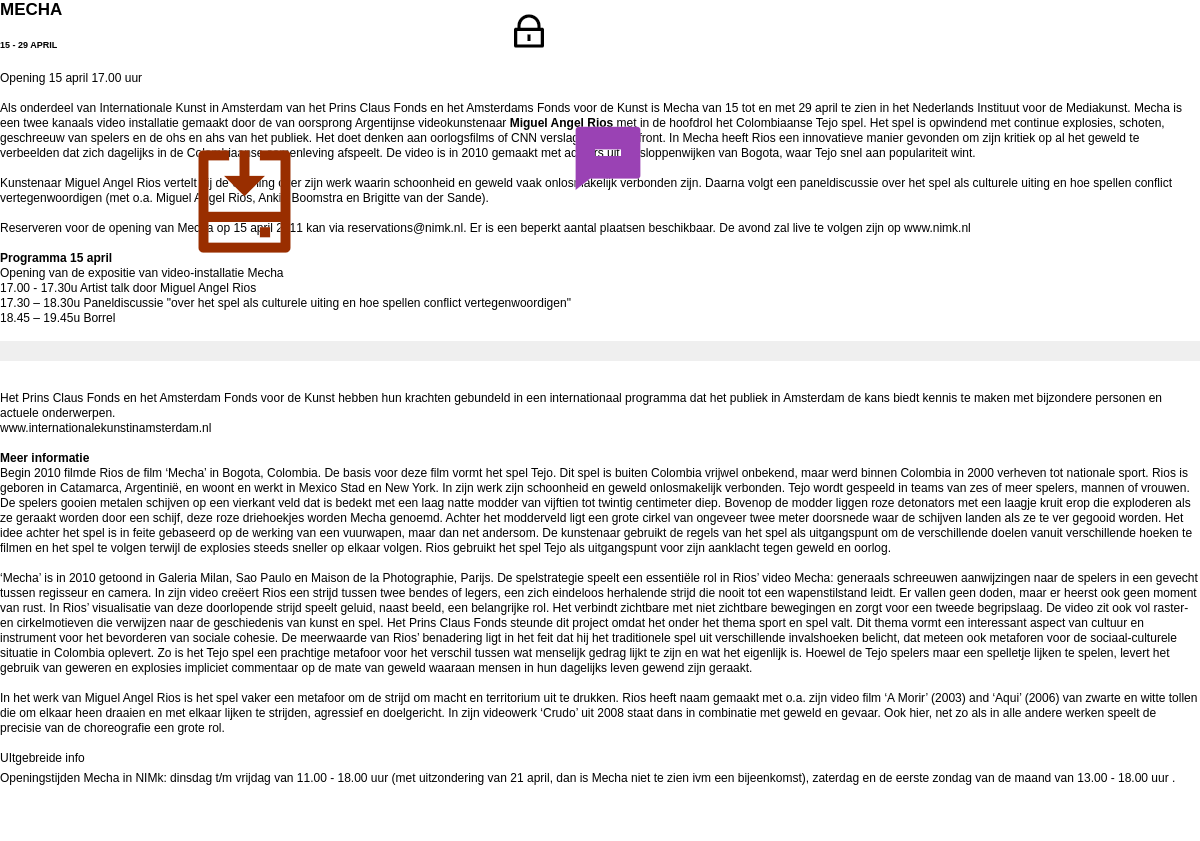 This screenshot has height=841, width=1200. I want to click on lock or secure this item, so click(529, 31).